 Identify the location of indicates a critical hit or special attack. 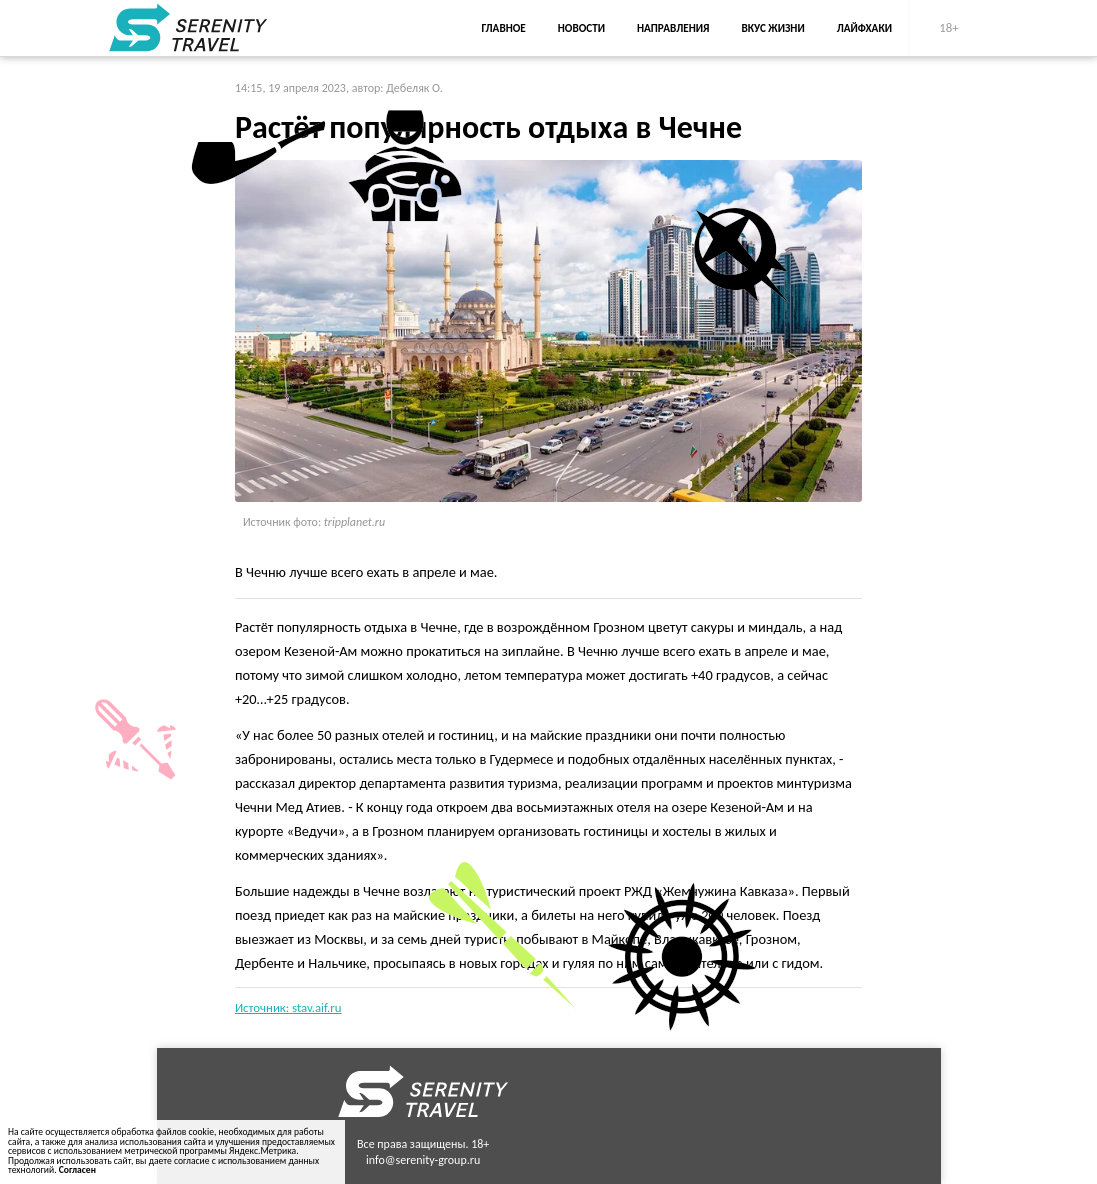
(741, 255).